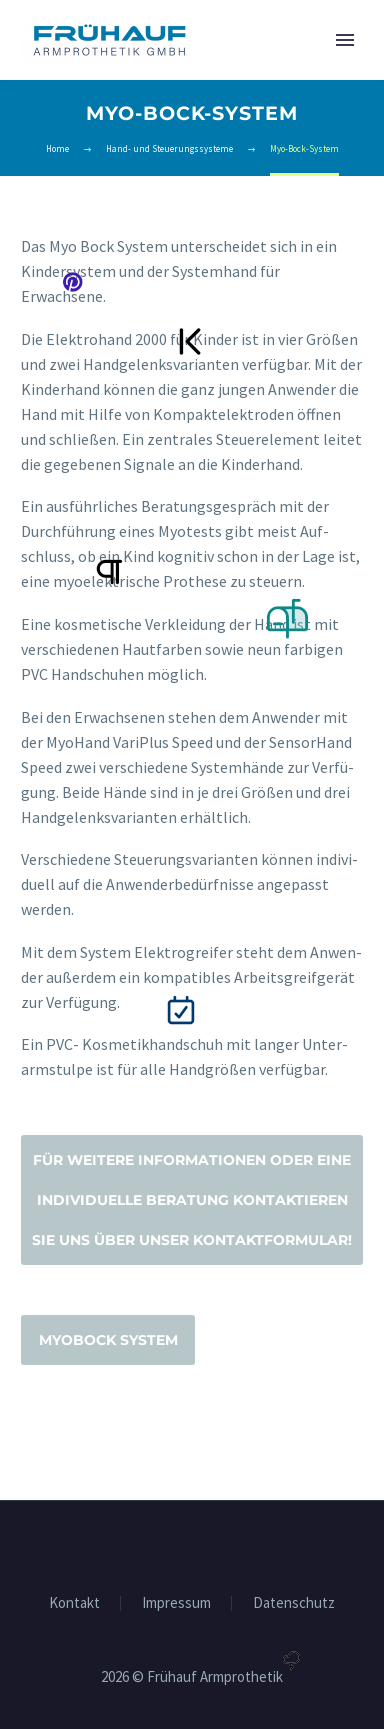 This screenshot has height=1729, width=384. Describe the element at coordinates (110, 572) in the screenshot. I see `insert paragraph break in text editor` at that location.